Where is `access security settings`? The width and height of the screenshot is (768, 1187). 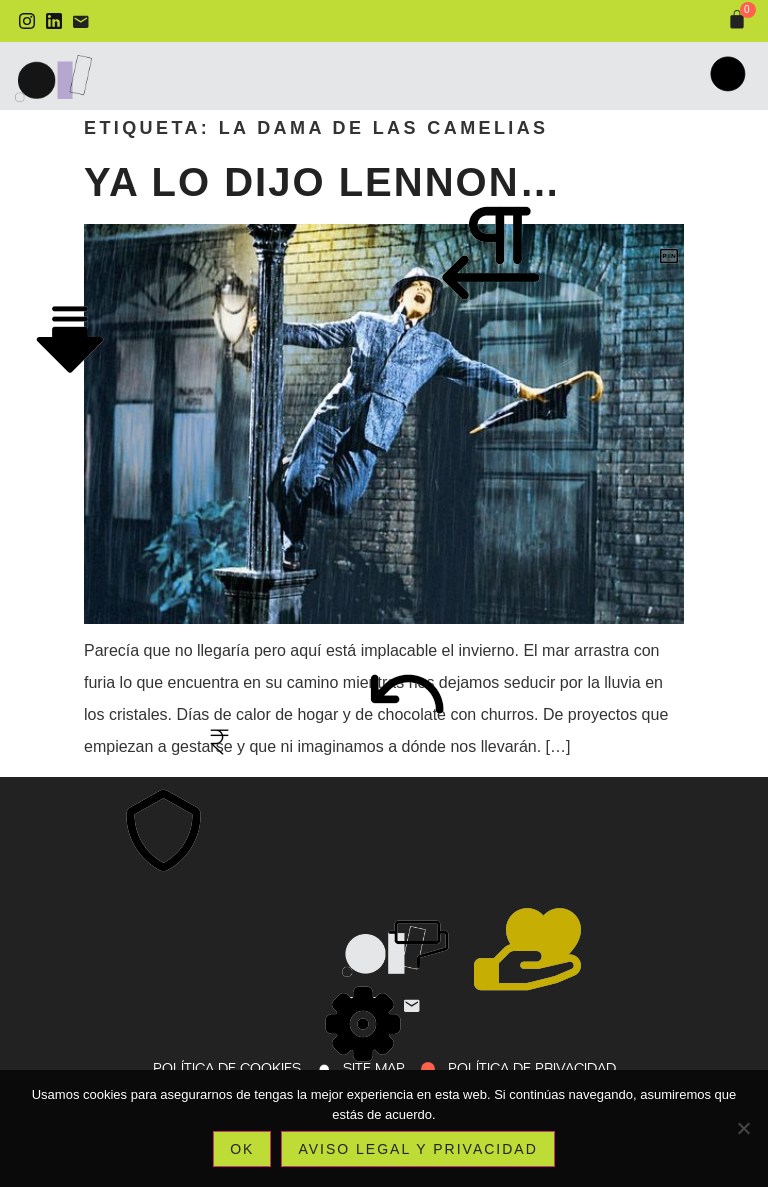 access security settings is located at coordinates (163, 830).